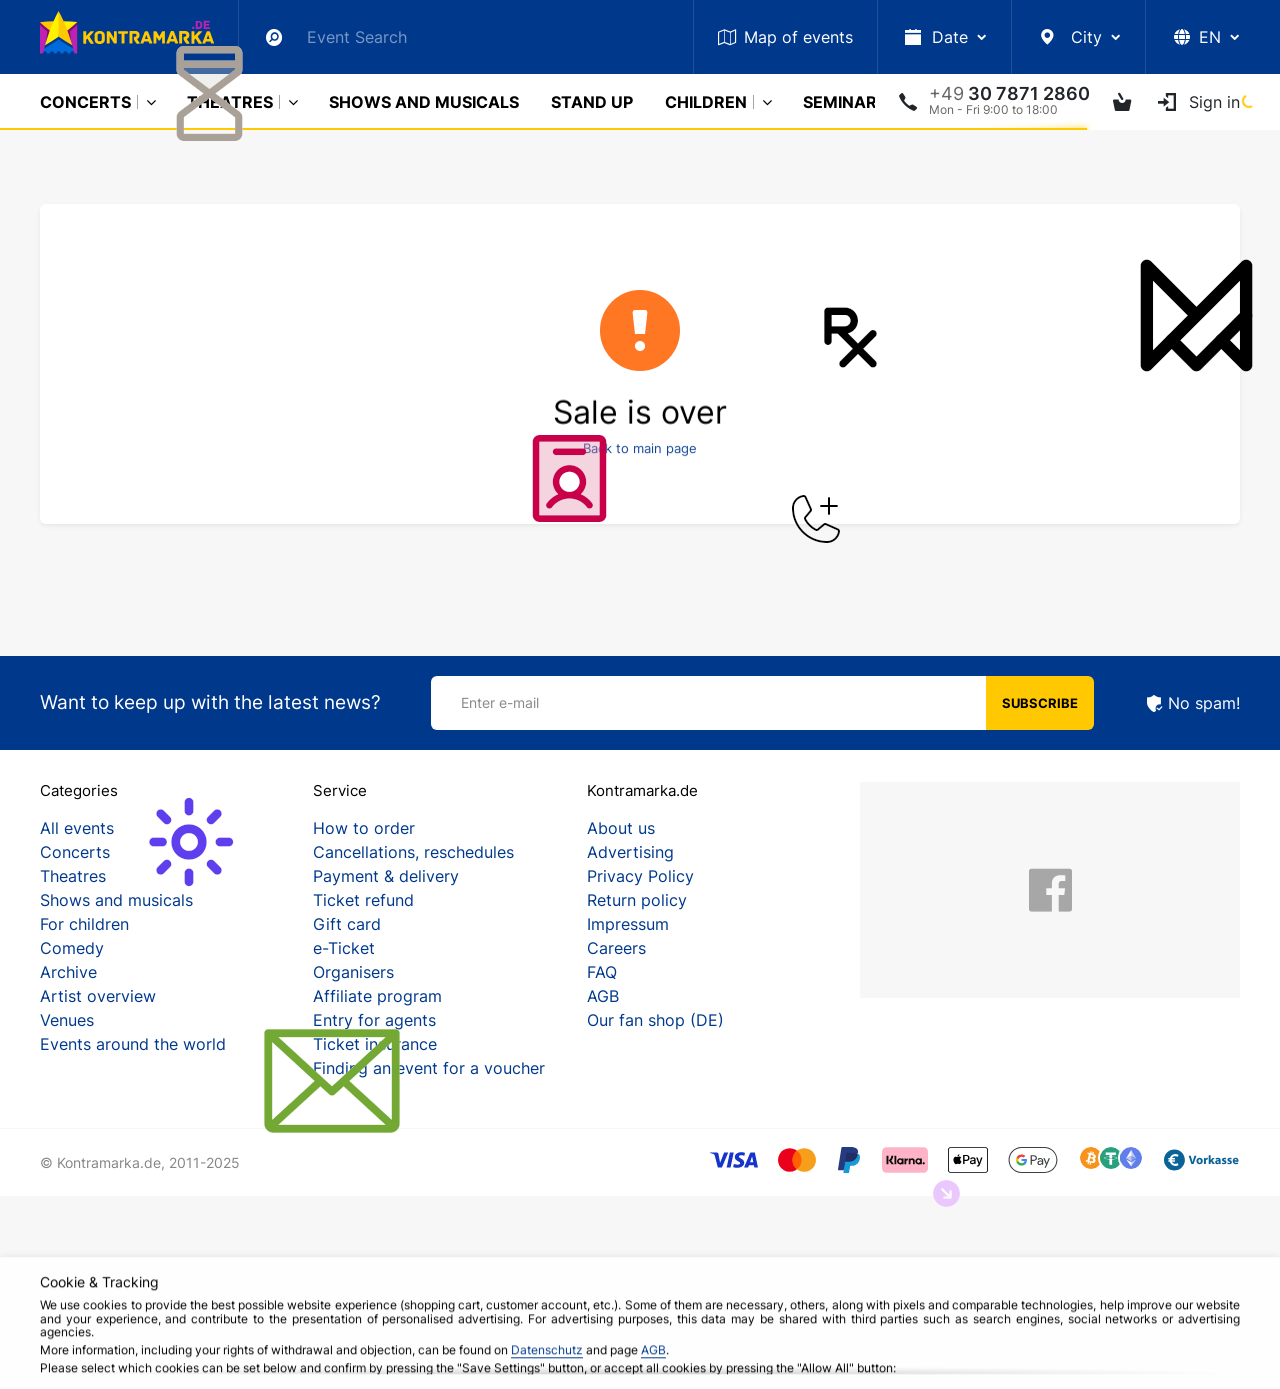 The width and height of the screenshot is (1280, 1389). What do you see at coordinates (817, 518) in the screenshot?
I see `add a new contact` at bounding box center [817, 518].